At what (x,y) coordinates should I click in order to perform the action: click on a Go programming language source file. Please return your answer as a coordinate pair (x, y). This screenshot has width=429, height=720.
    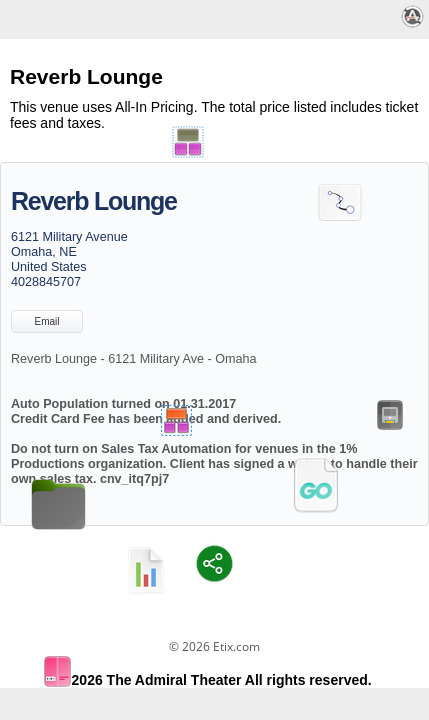
    Looking at the image, I should click on (316, 485).